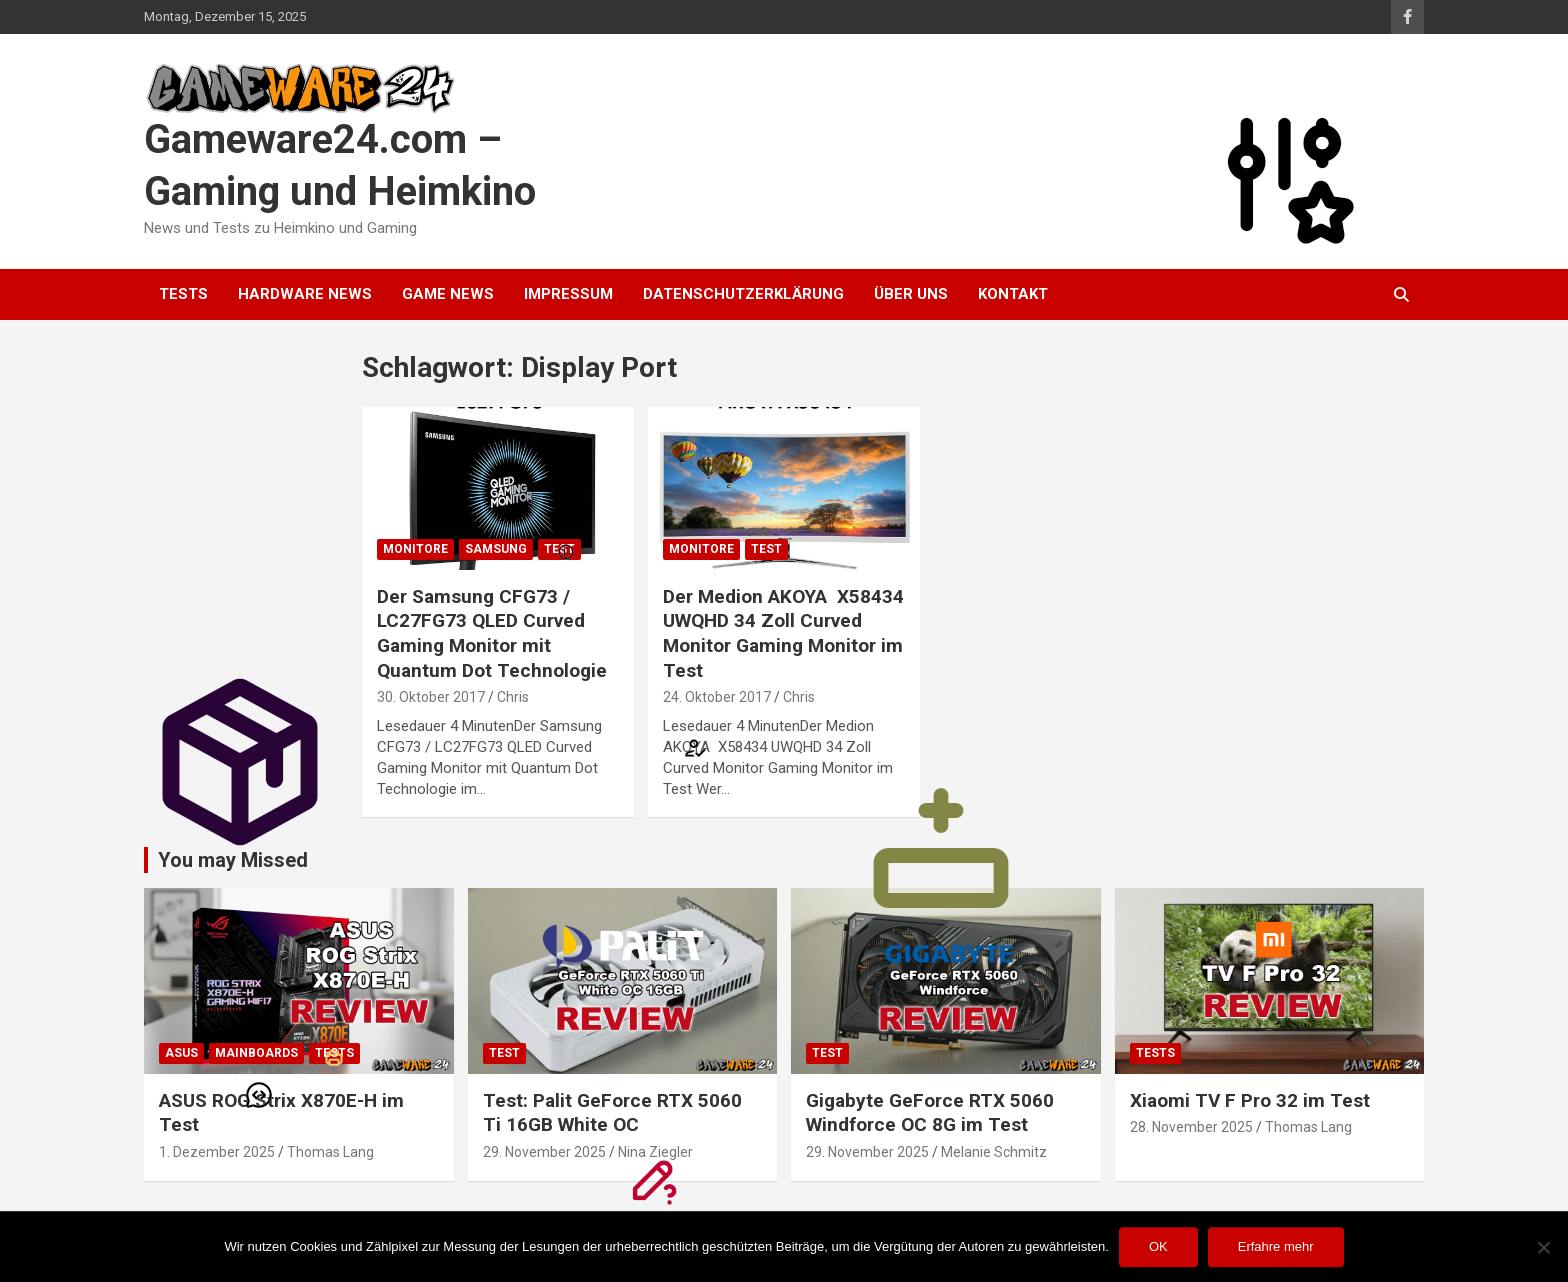 The height and width of the screenshot is (1282, 1568). Describe the element at coordinates (259, 1095) in the screenshot. I see `access code snippets in chat` at that location.